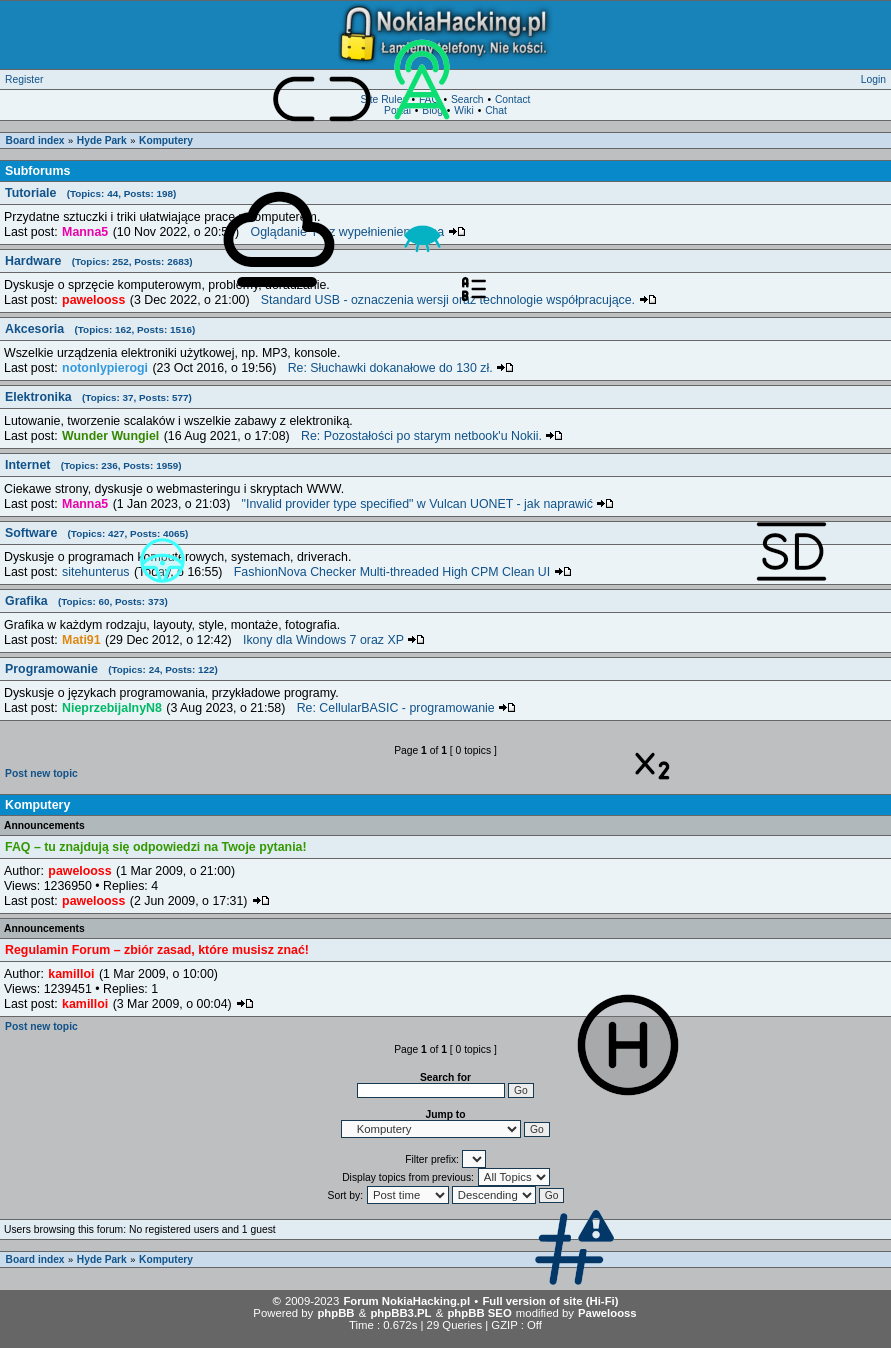  Describe the element at coordinates (322, 99) in the screenshot. I see `unlink or break a connected item` at that location.